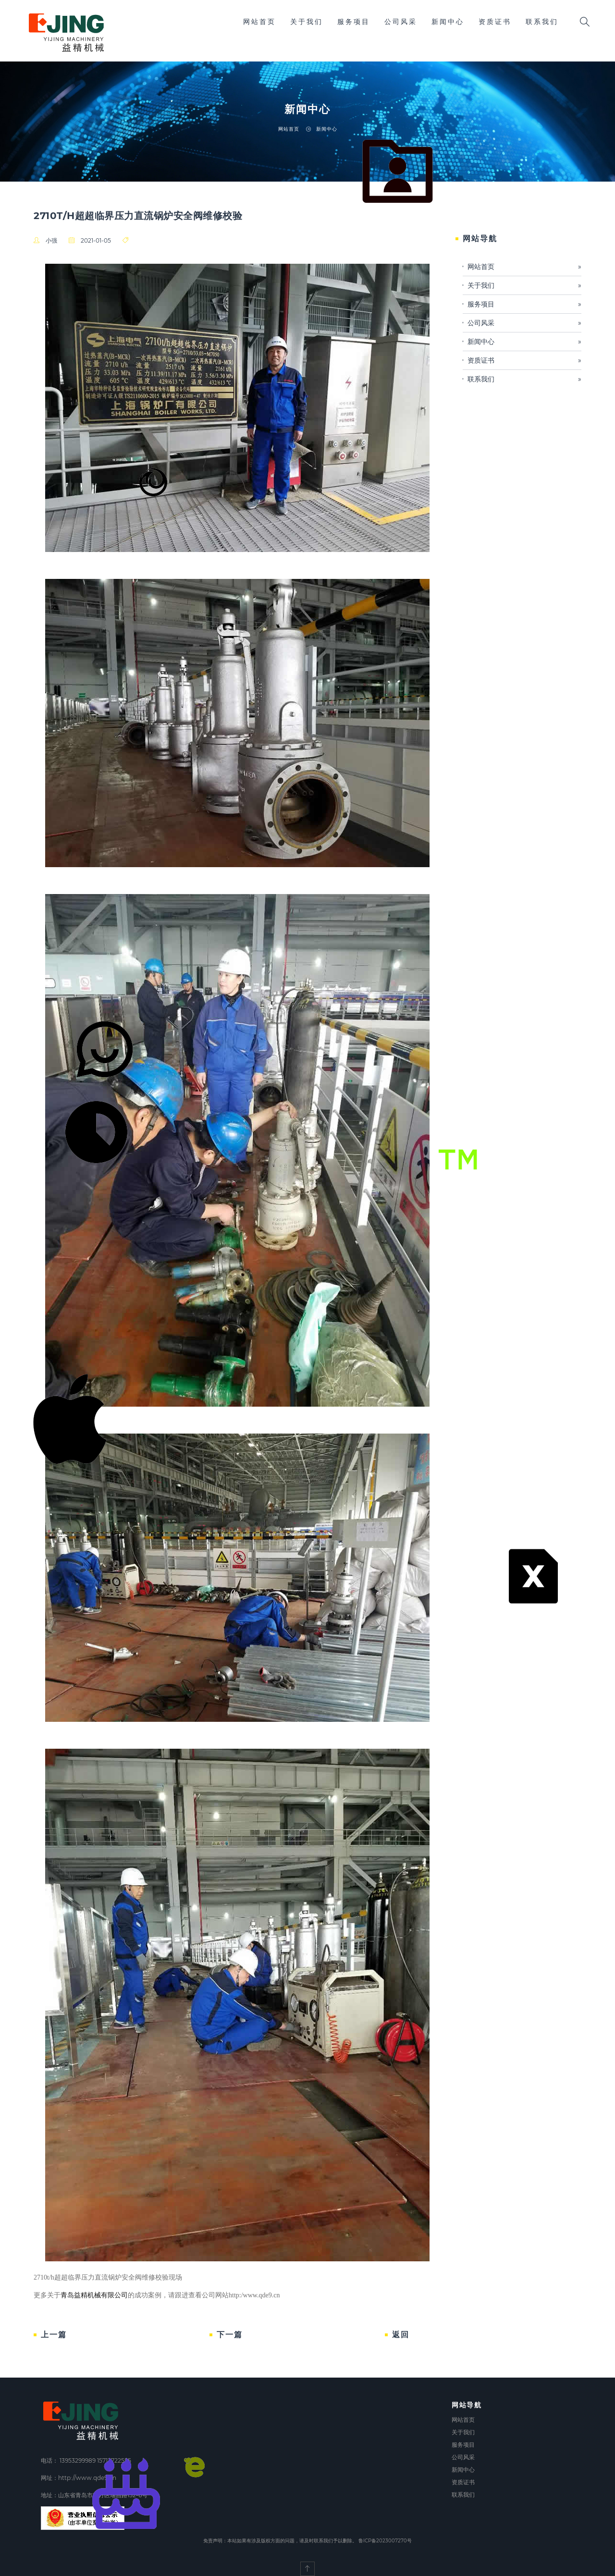 The image size is (615, 2576). I want to click on open an excel spreadsheet file, so click(533, 1576).